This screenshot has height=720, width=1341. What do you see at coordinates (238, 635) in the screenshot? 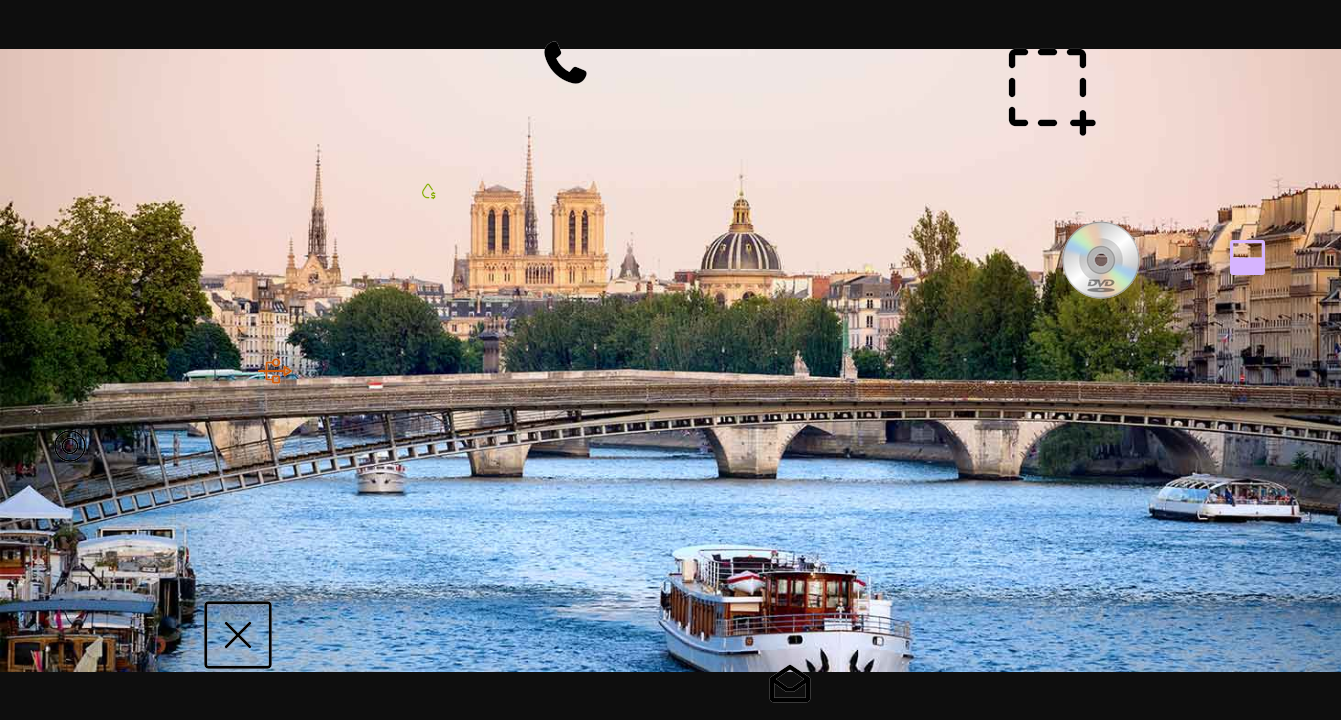
I see `close or dismiss a modal window` at bounding box center [238, 635].